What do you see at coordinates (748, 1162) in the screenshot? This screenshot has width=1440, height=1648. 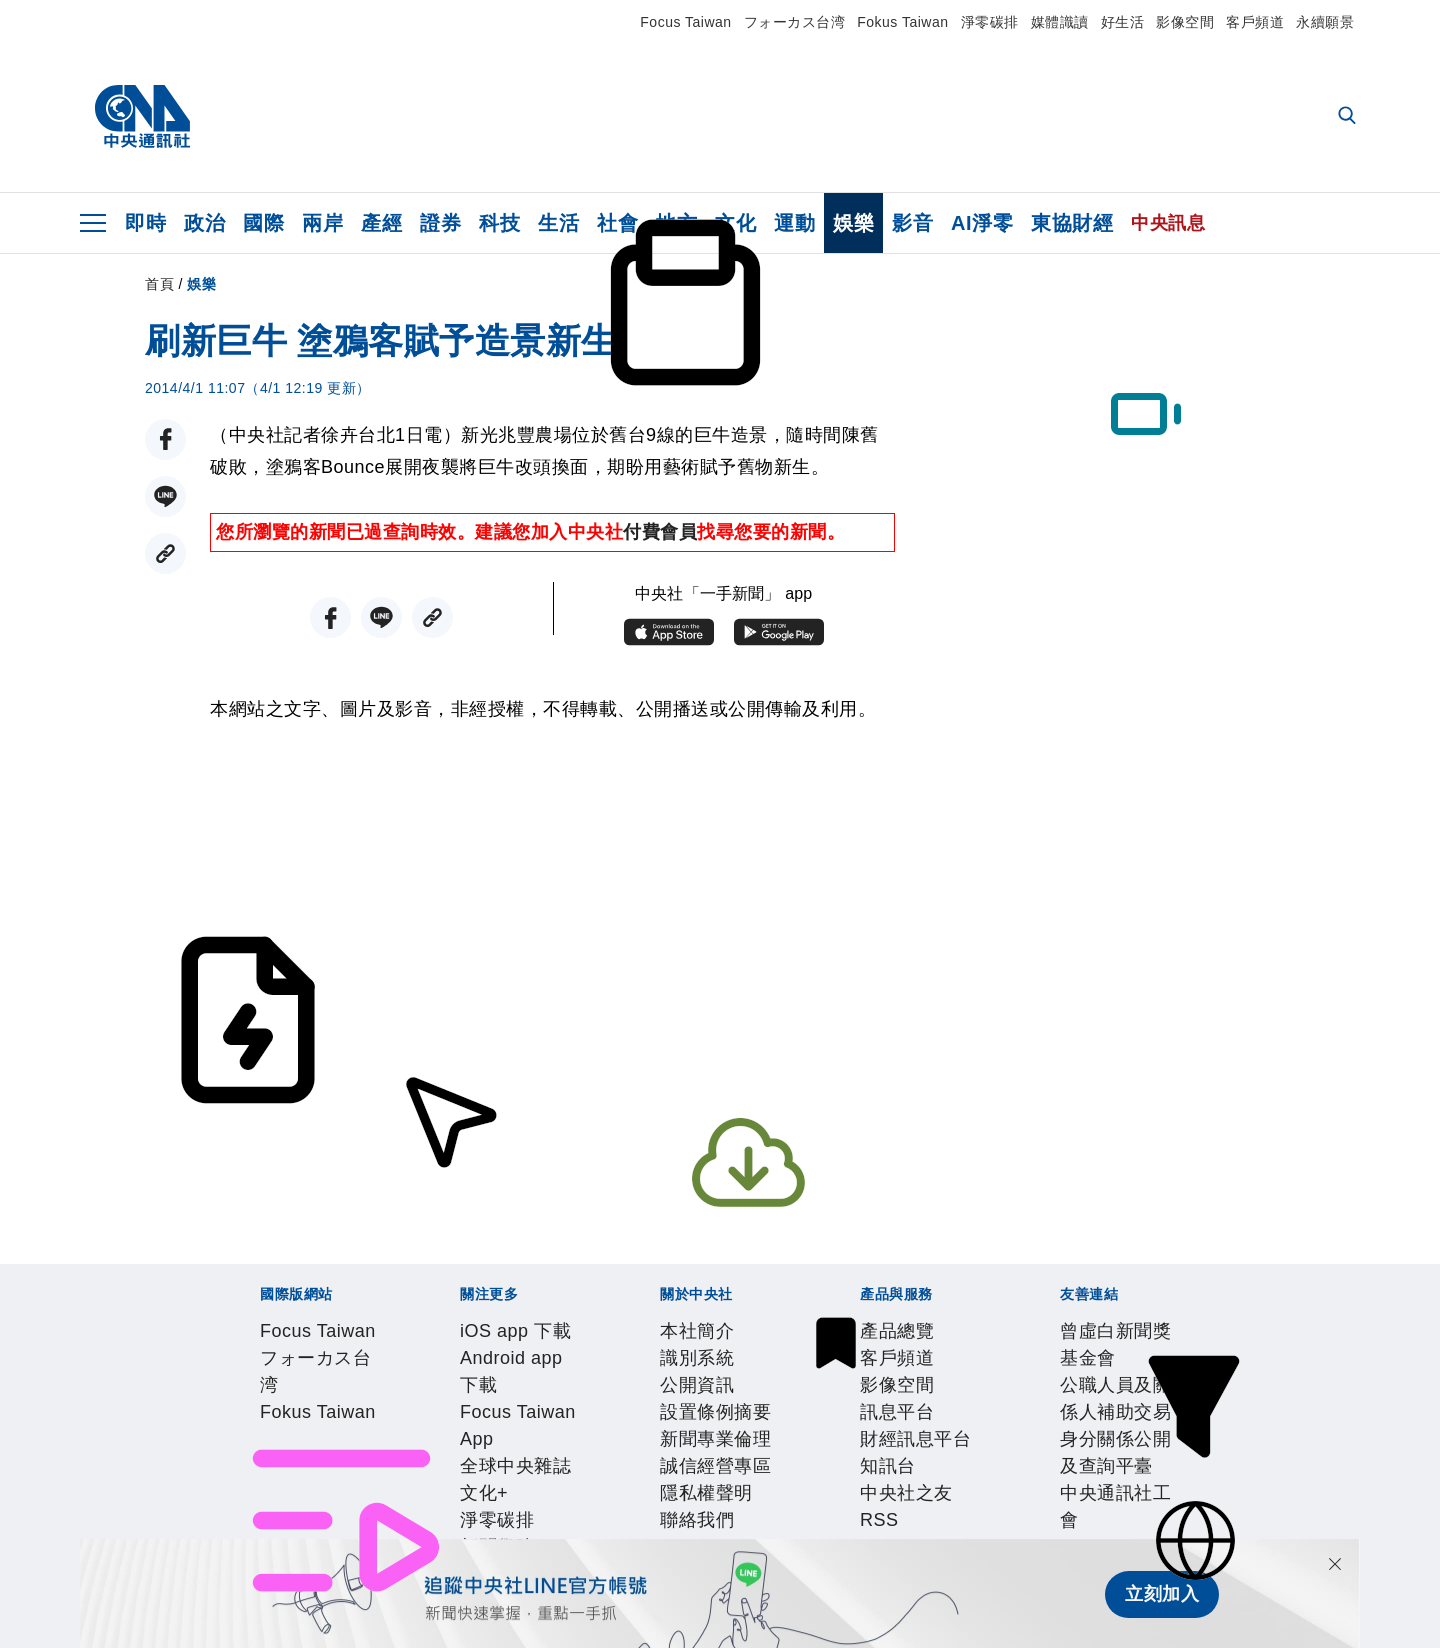 I see `download from cloud storage` at bounding box center [748, 1162].